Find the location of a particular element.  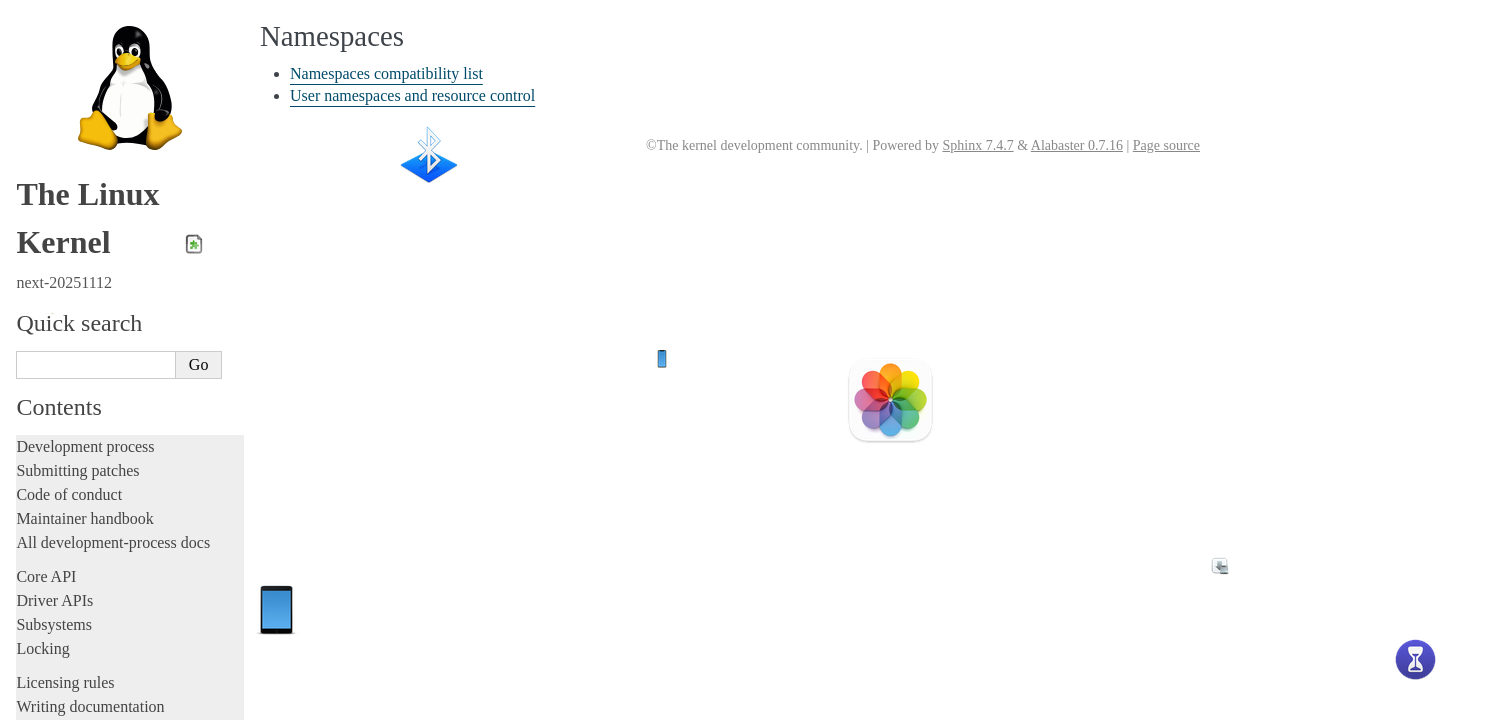

install new software or applications is located at coordinates (1219, 565).